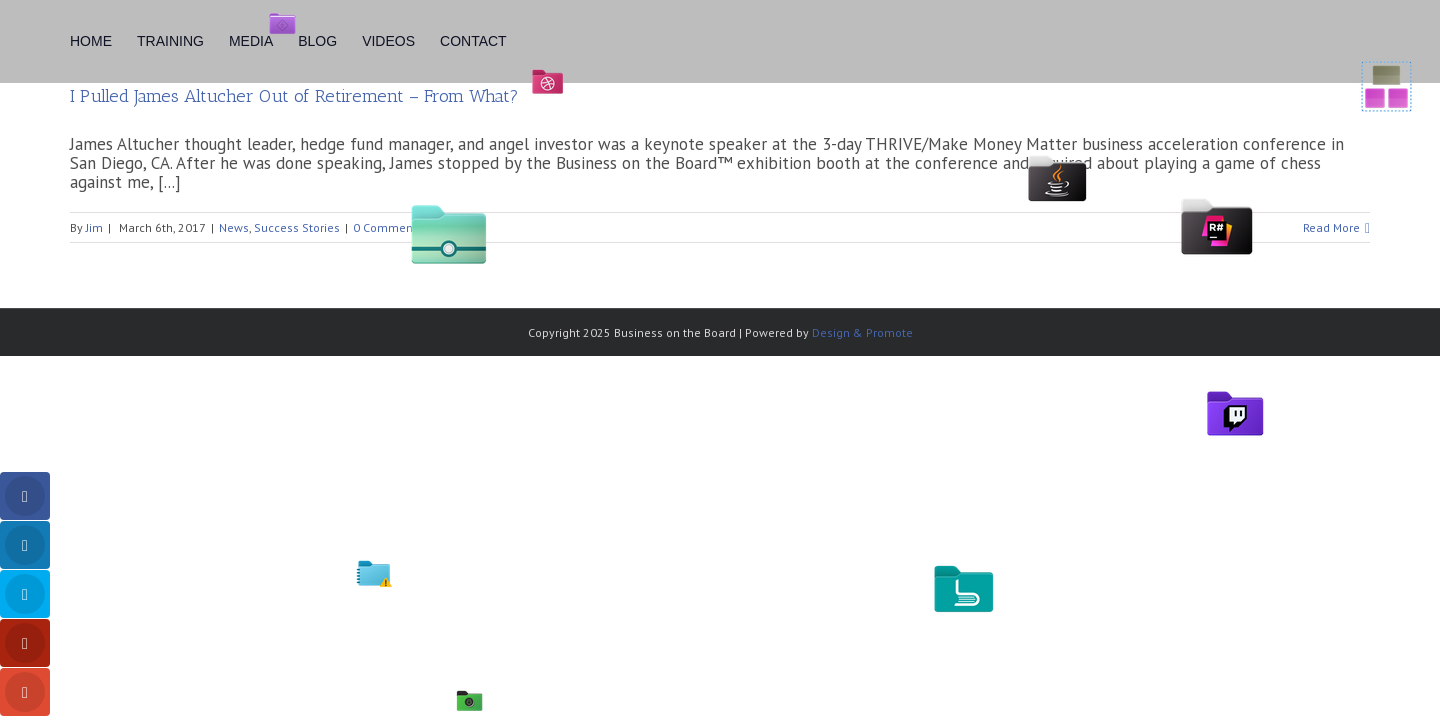 This screenshot has width=1440, height=720. Describe the element at coordinates (547, 82) in the screenshot. I see `folder containing Dribbble design assets` at that location.